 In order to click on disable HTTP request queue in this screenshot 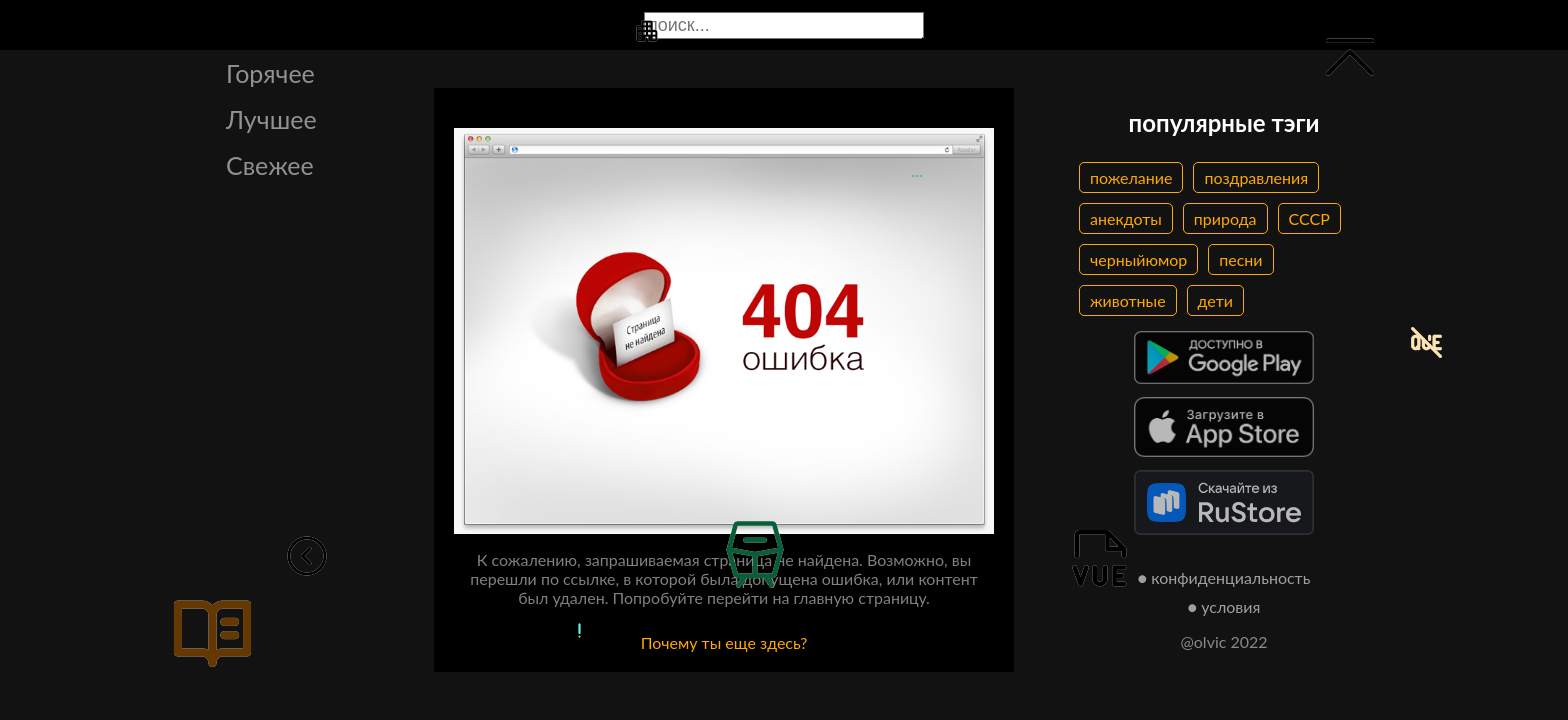, I will do `click(1426, 342)`.